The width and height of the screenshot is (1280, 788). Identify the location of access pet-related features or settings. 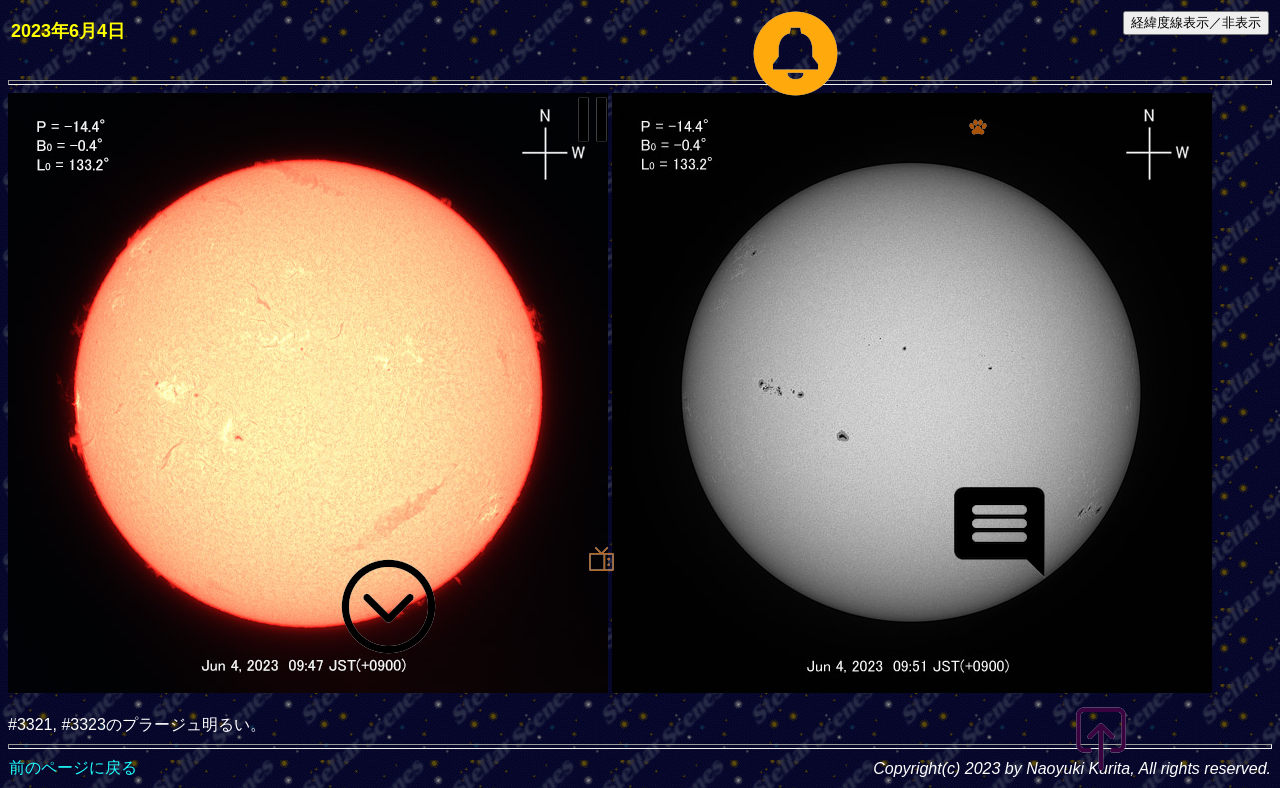
(978, 127).